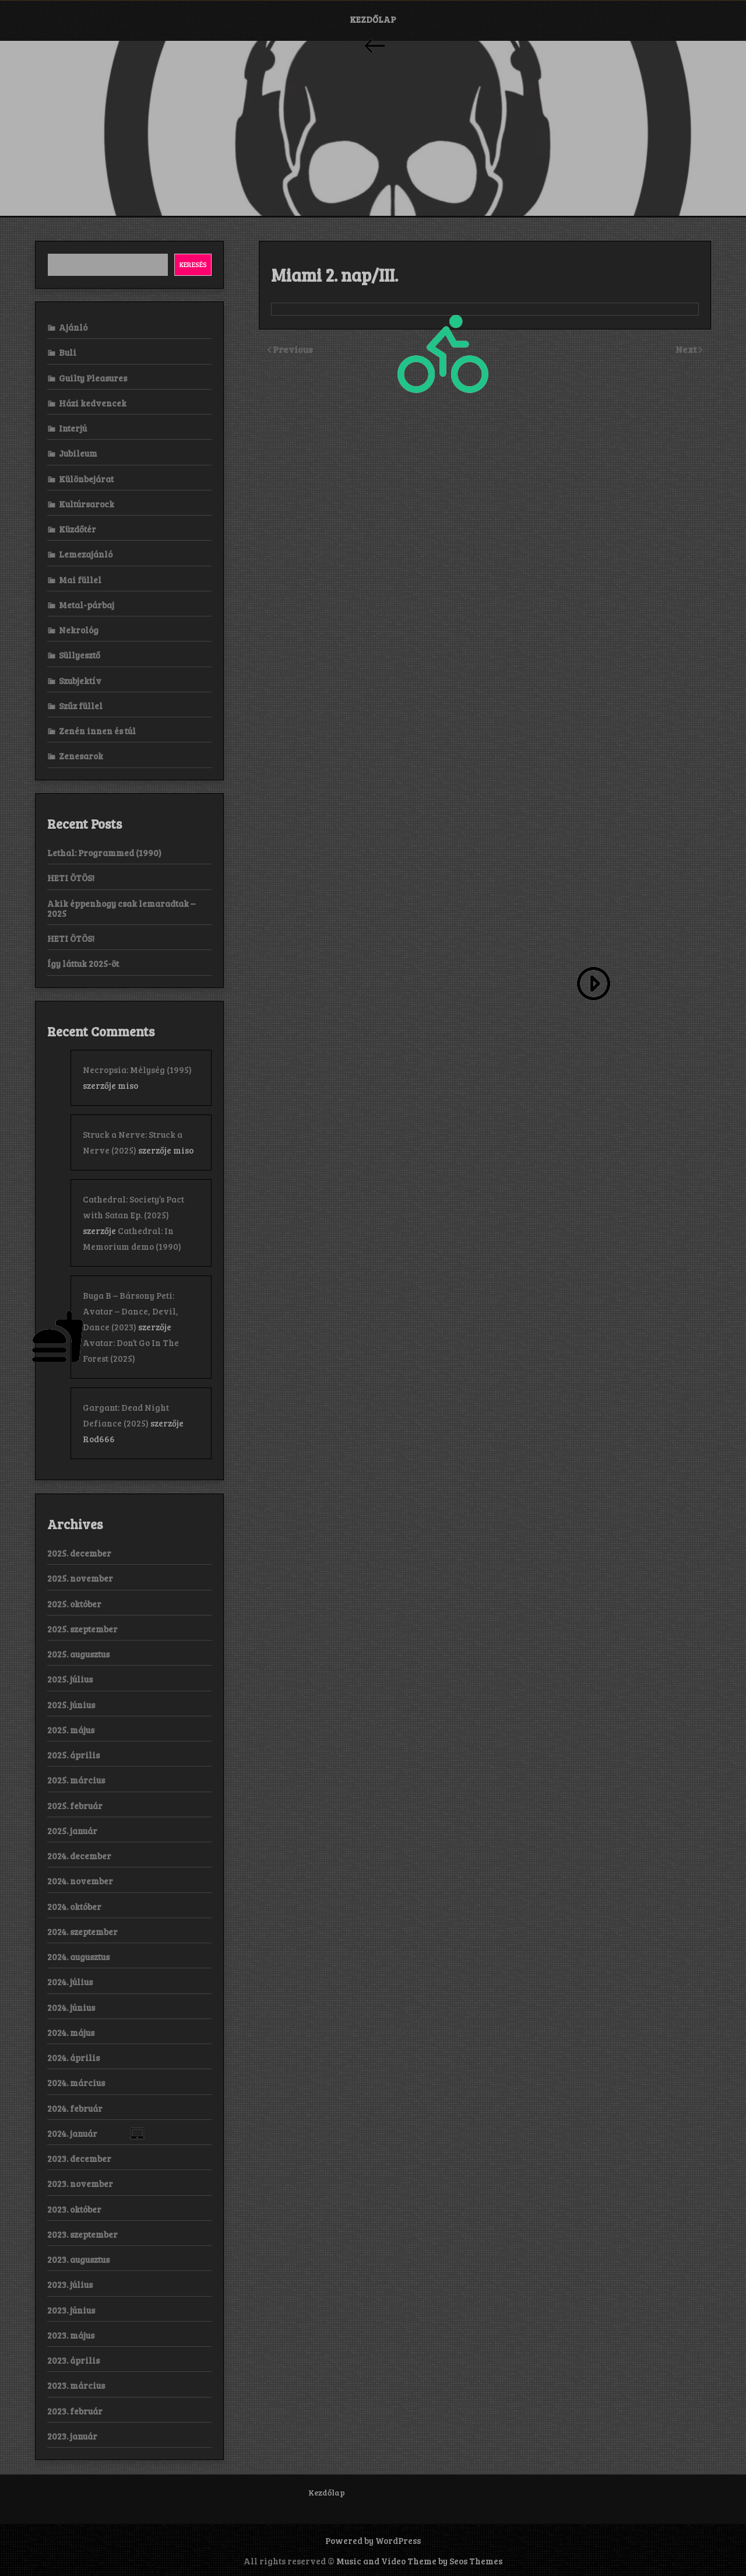 The width and height of the screenshot is (746, 2576). I want to click on navigate back or return to previous screen, so click(374, 45).